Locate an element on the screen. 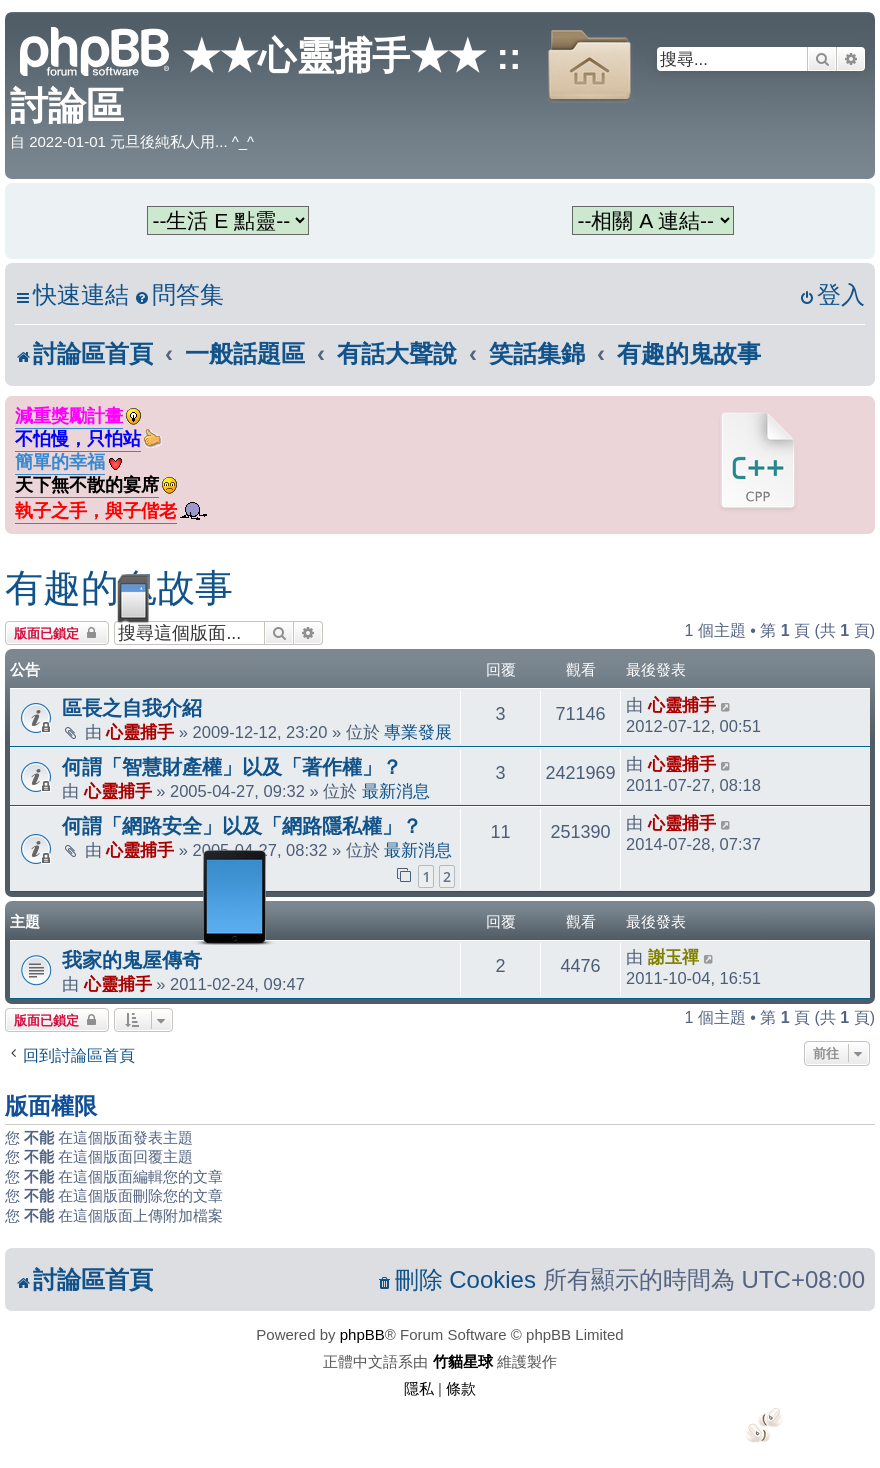 This screenshot has height=1468, width=880. access your home folder is located at coordinates (589, 69).